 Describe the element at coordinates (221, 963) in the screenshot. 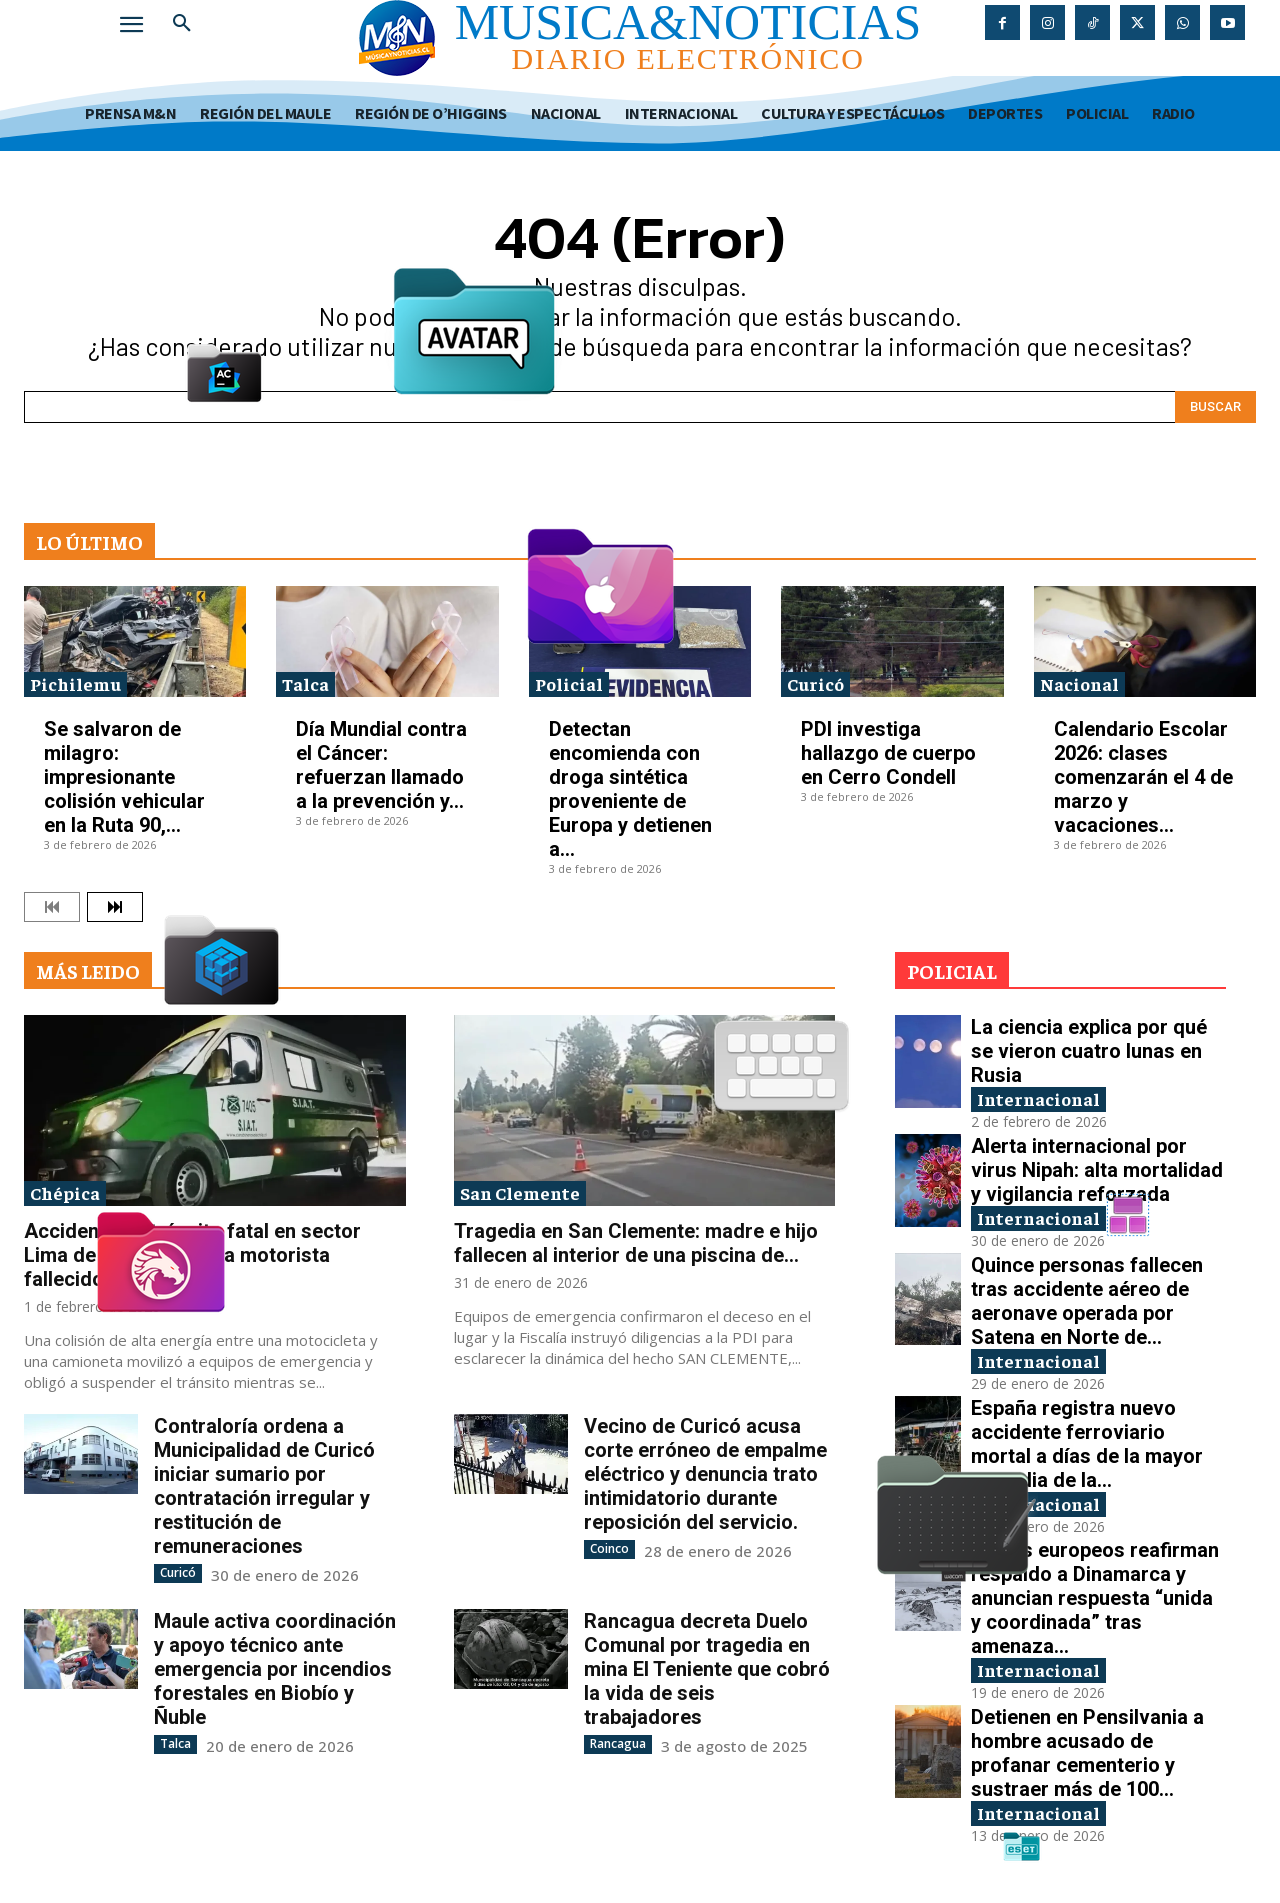

I see `open sequelize project folder` at that location.